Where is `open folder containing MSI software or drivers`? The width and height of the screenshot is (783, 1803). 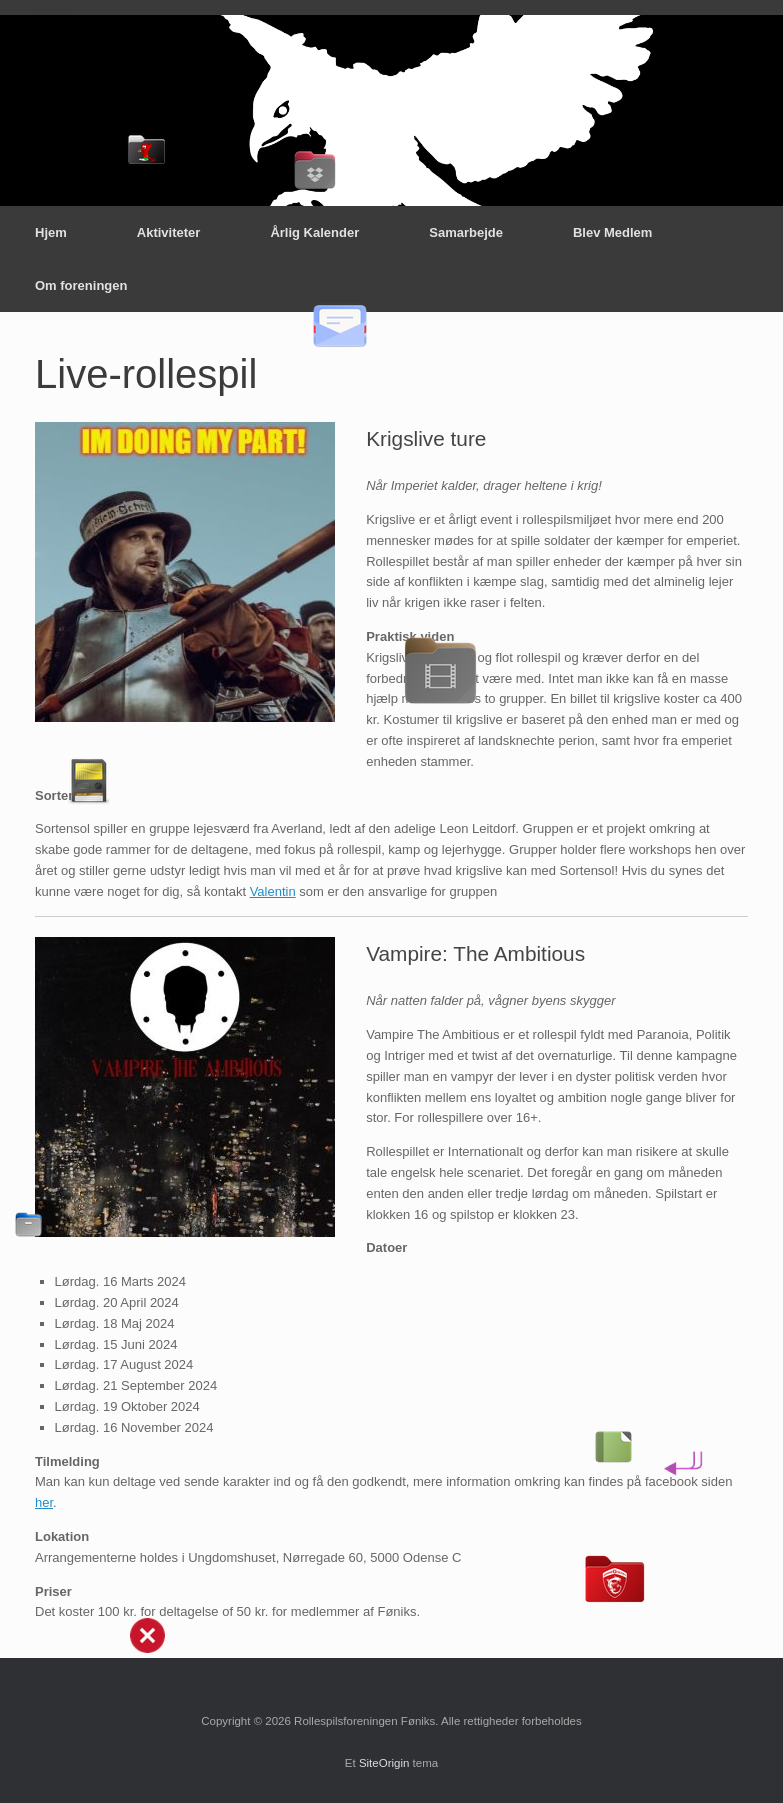 open folder containing MSI software or drivers is located at coordinates (614, 1580).